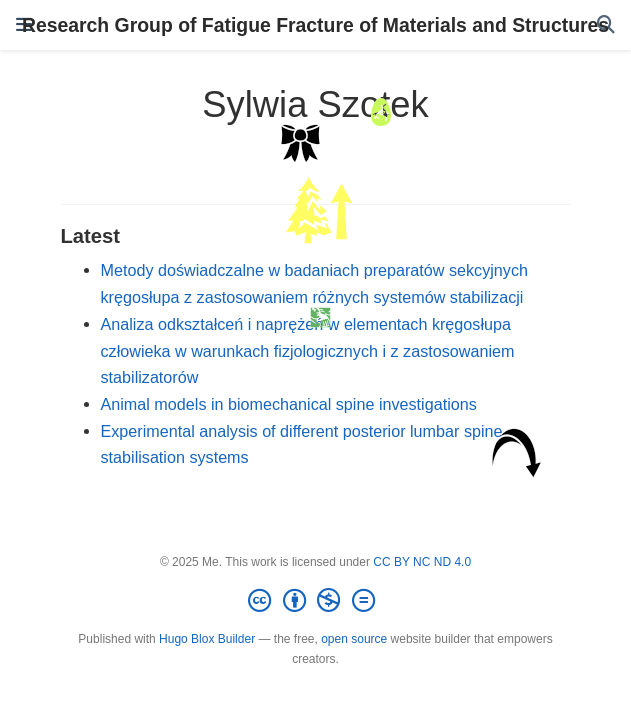 The width and height of the screenshot is (631, 720). What do you see at coordinates (319, 210) in the screenshot?
I see `track your forest or tree growth progress` at bounding box center [319, 210].